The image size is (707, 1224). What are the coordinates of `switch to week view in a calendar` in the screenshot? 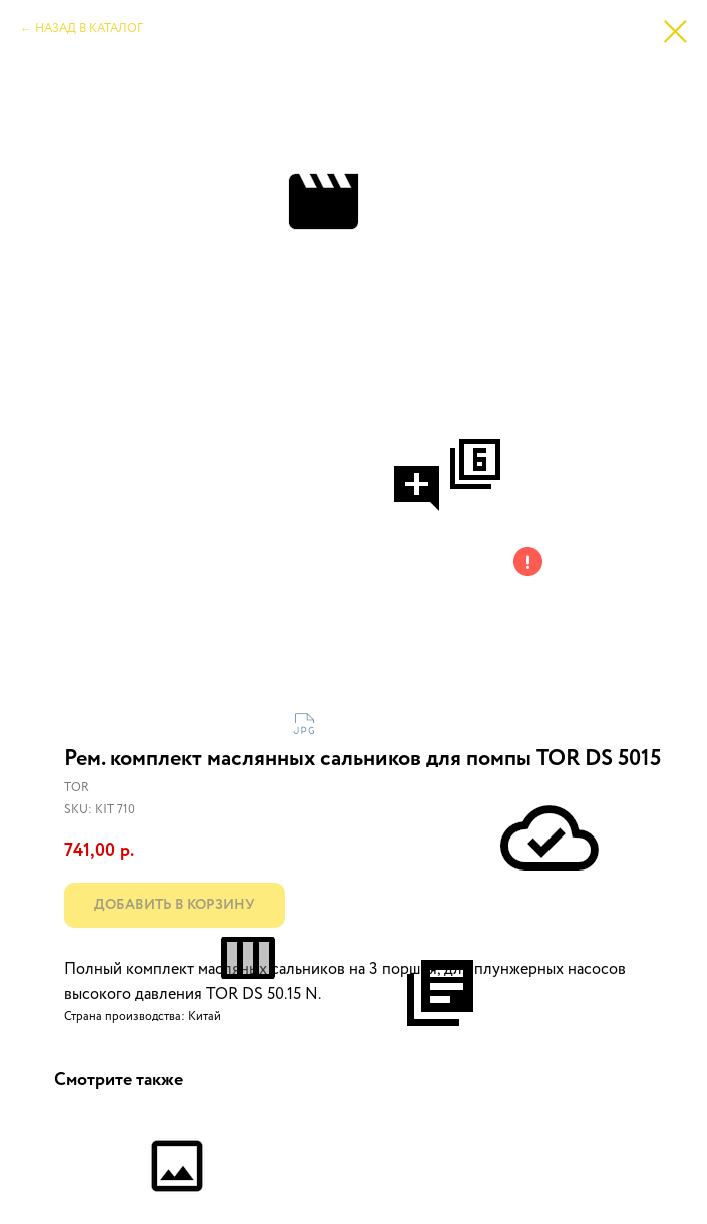 It's located at (248, 958).